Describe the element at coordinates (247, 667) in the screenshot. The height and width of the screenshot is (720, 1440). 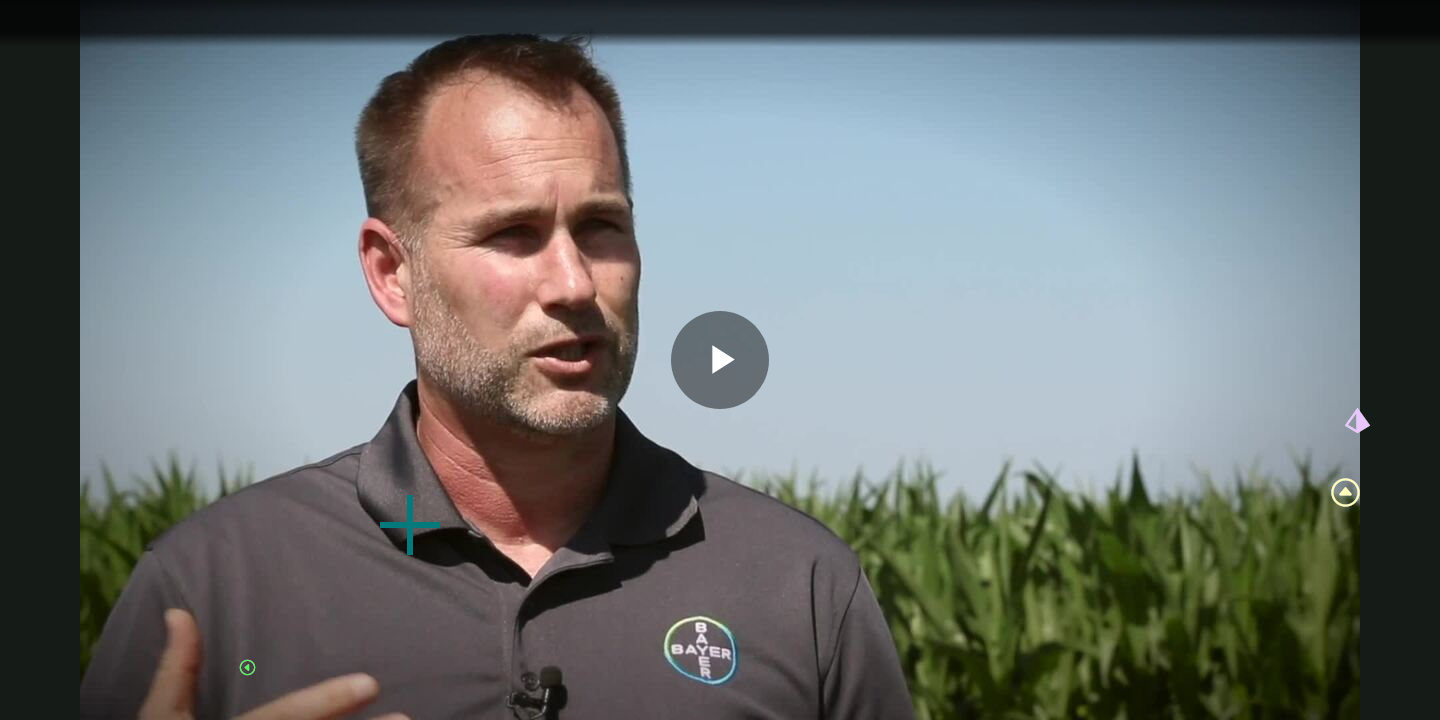
I see `go back to the previous screen` at that location.